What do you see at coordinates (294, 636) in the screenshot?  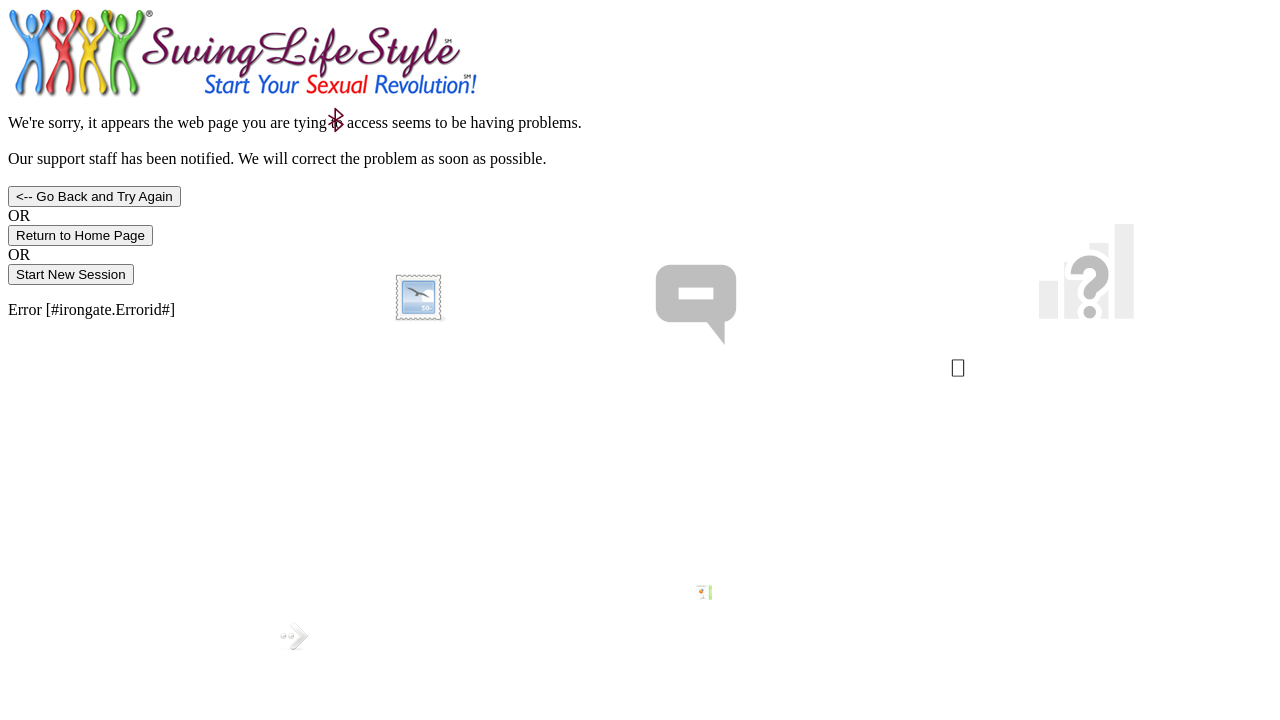 I see `navigate to the next item or page` at bounding box center [294, 636].